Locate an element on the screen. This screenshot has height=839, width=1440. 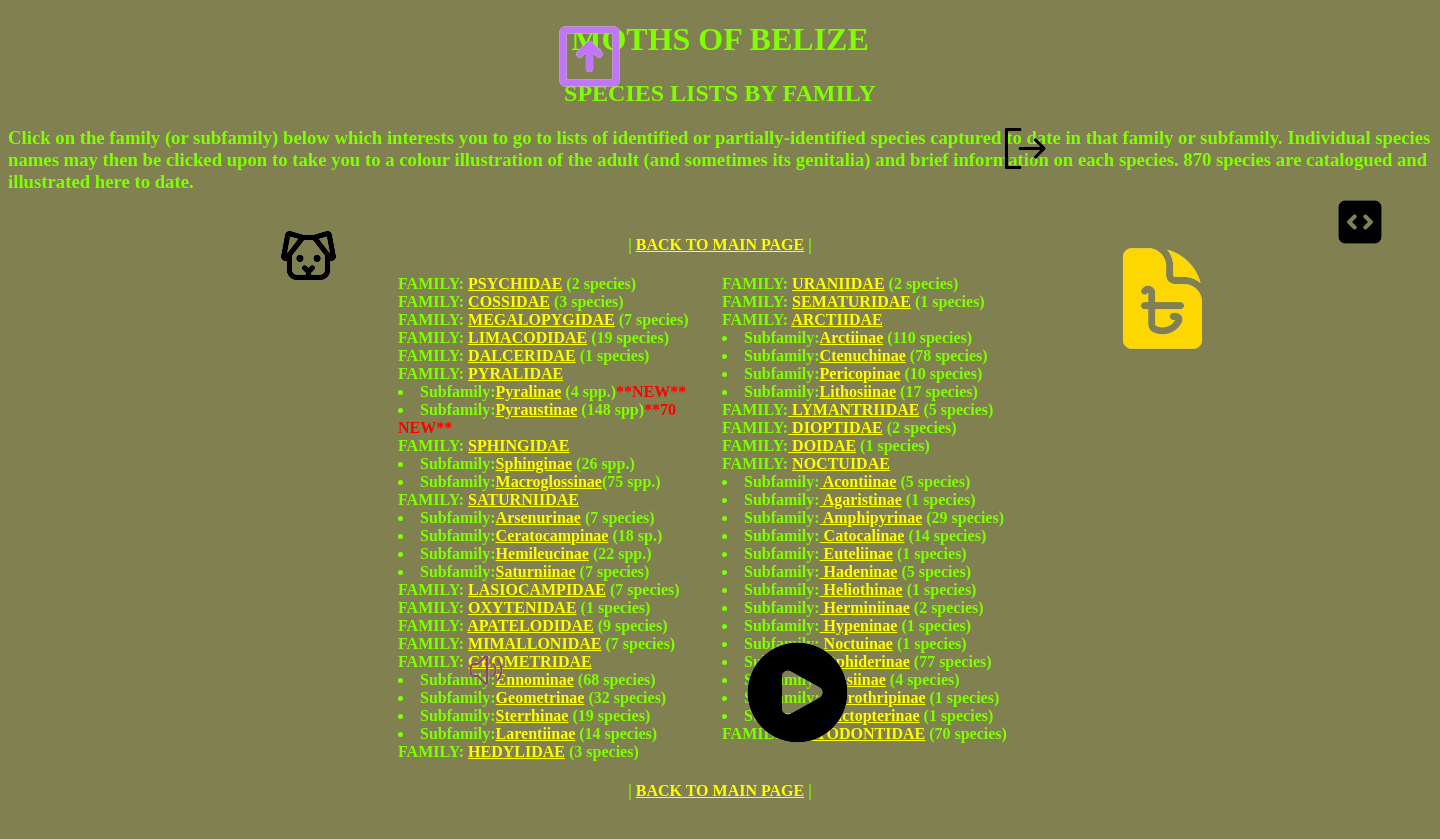
access pet-related features or settings is located at coordinates (308, 256).